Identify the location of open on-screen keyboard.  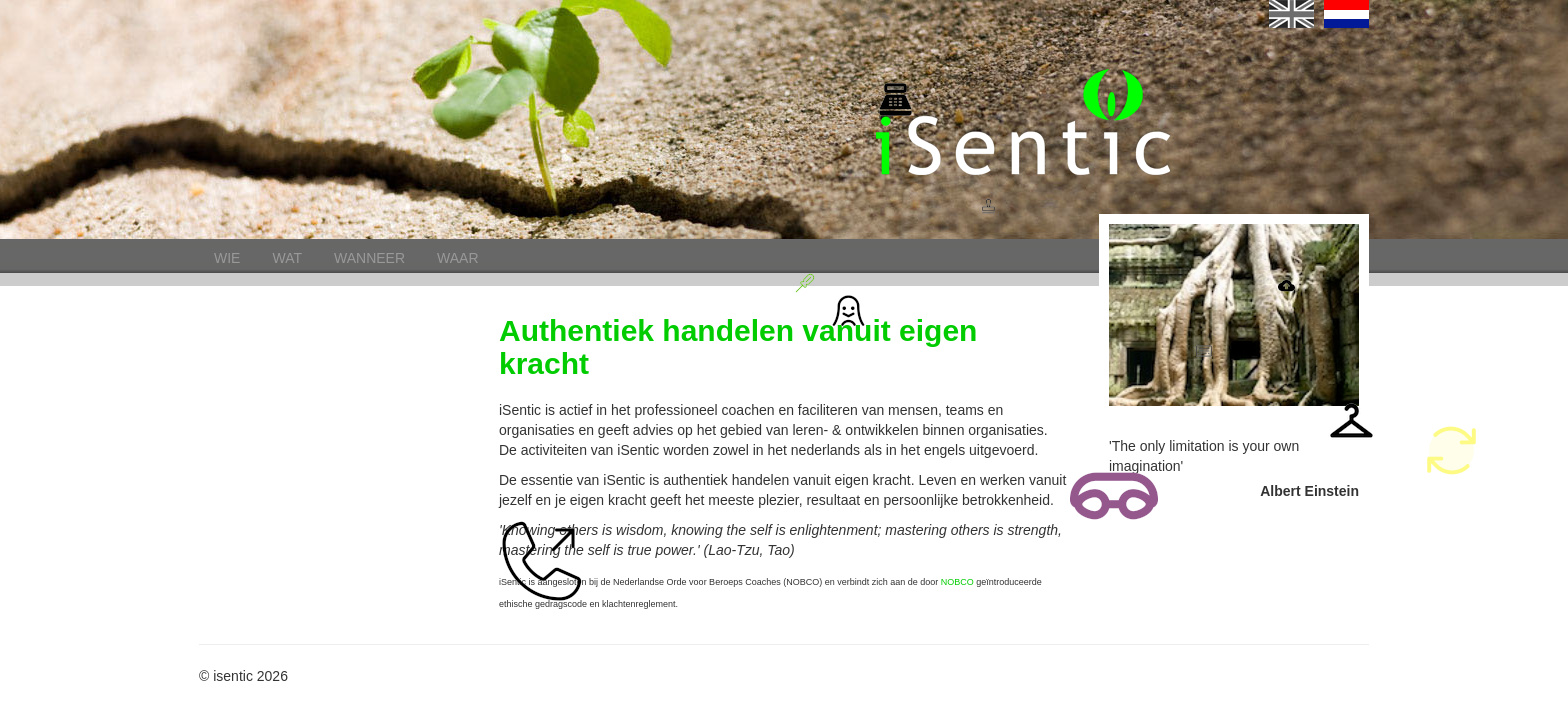
(1204, 351).